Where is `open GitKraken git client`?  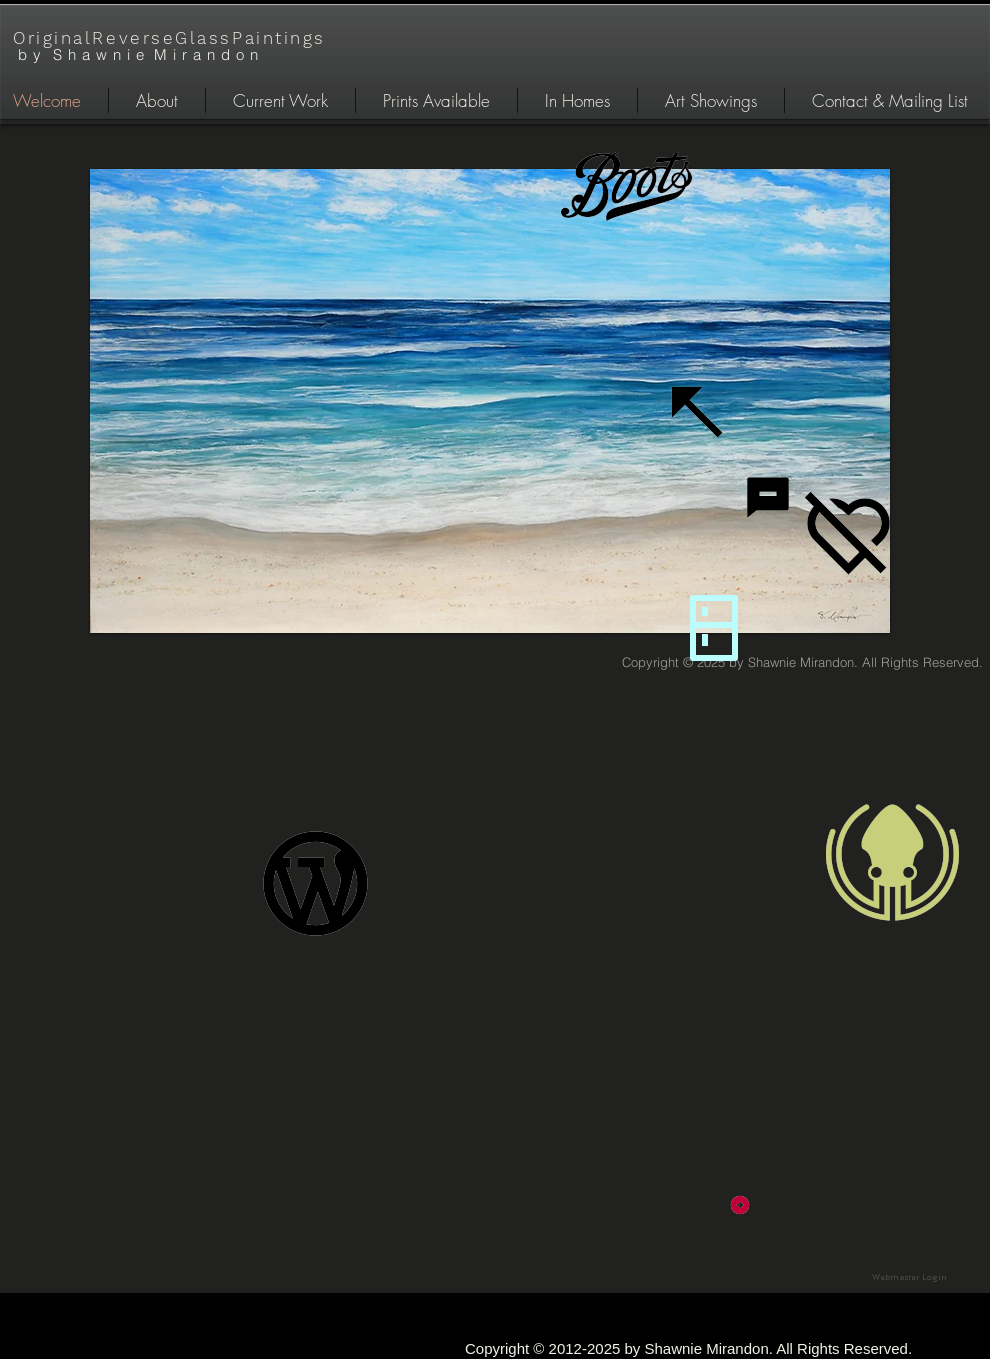
open GitKraken git client is located at coordinates (892, 862).